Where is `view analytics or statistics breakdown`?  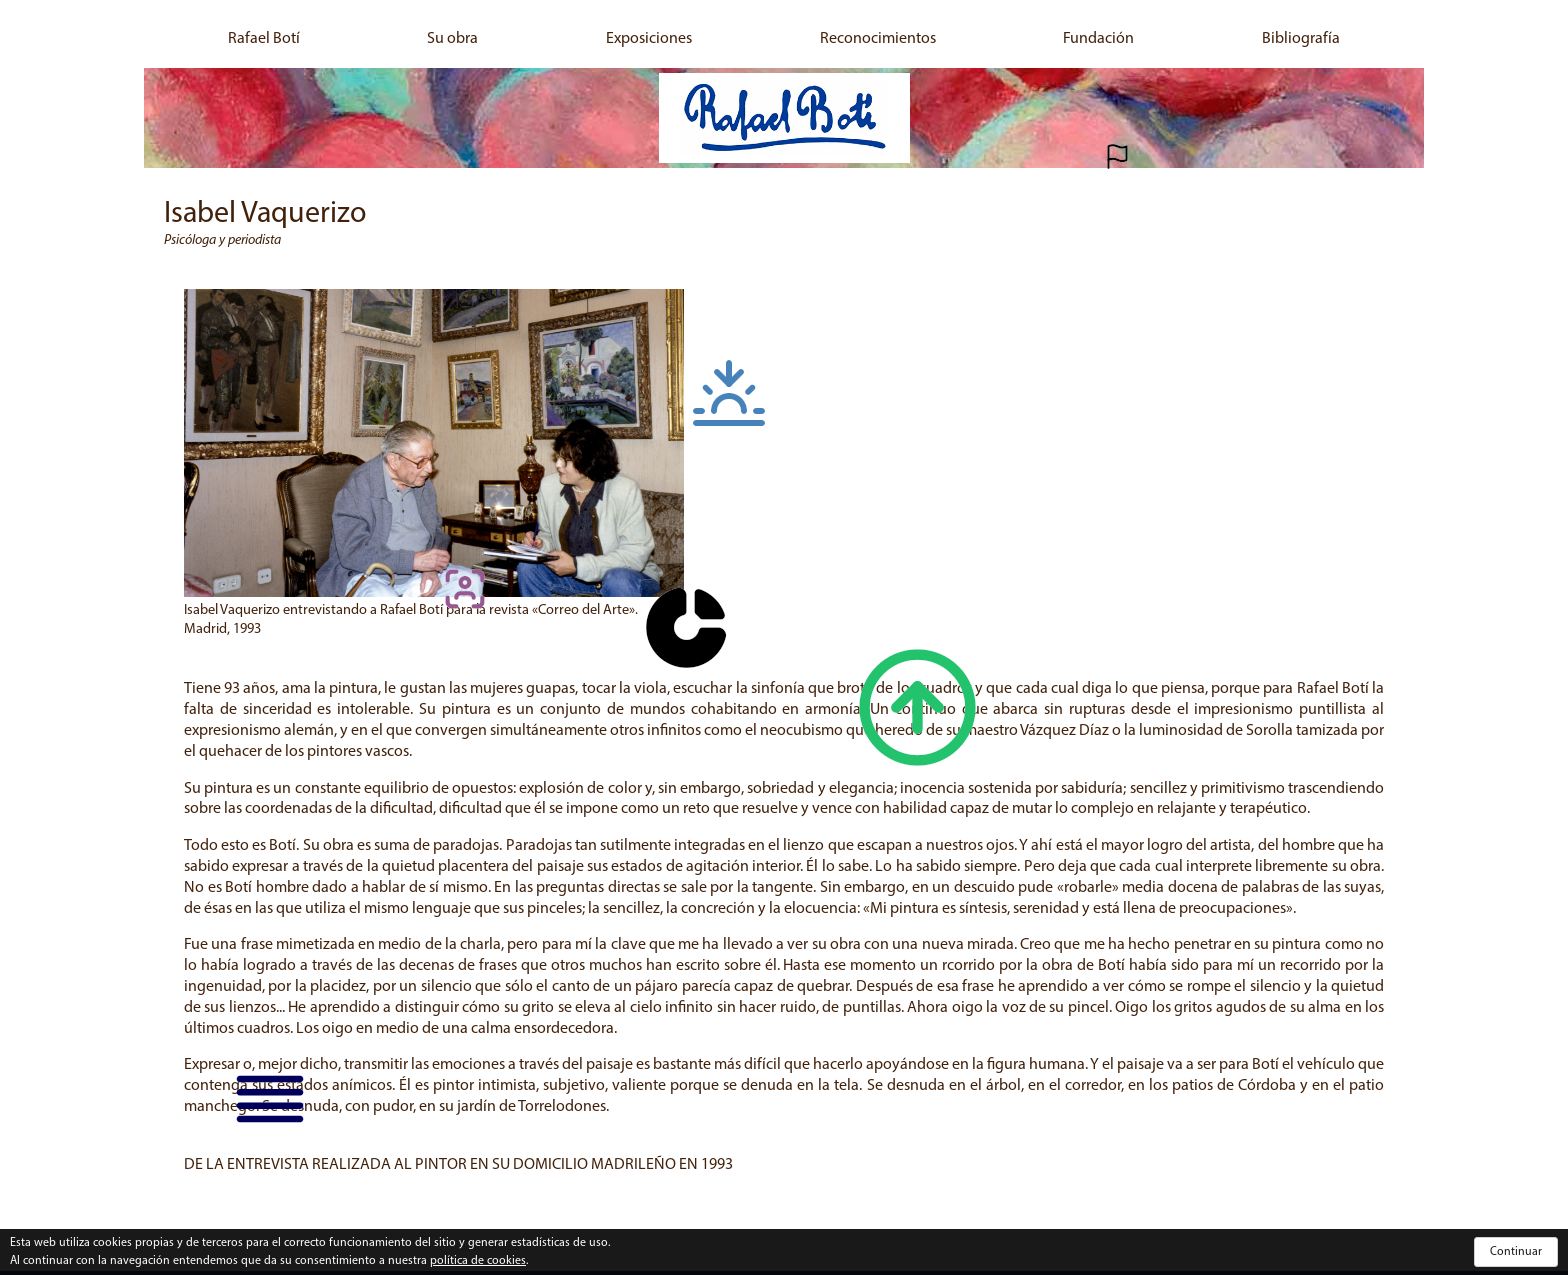 view analytics or statistics breakdown is located at coordinates (686, 627).